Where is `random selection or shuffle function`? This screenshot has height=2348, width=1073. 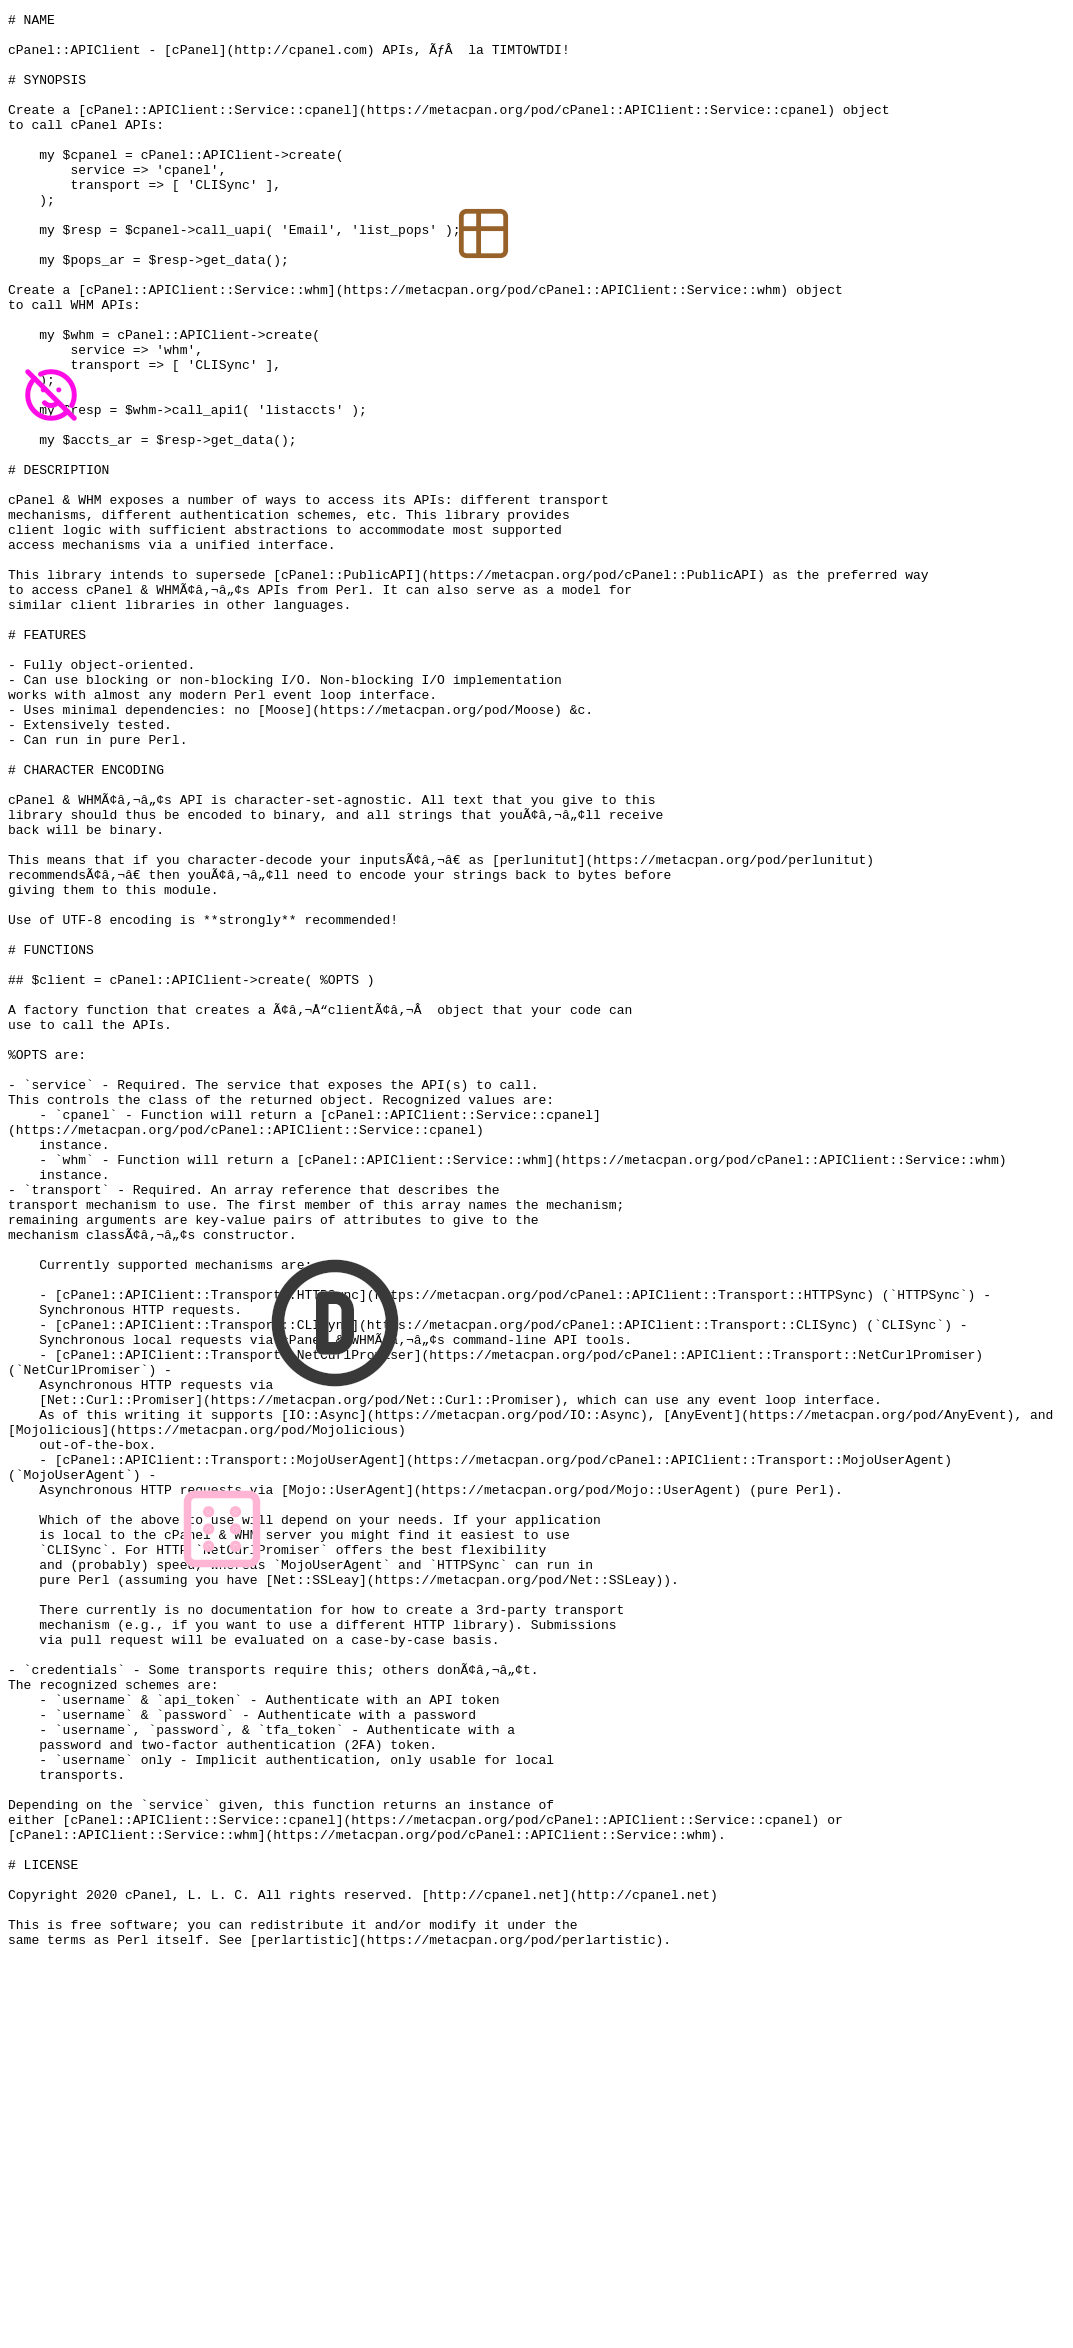 random selection or shuffle function is located at coordinates (222, 1529).